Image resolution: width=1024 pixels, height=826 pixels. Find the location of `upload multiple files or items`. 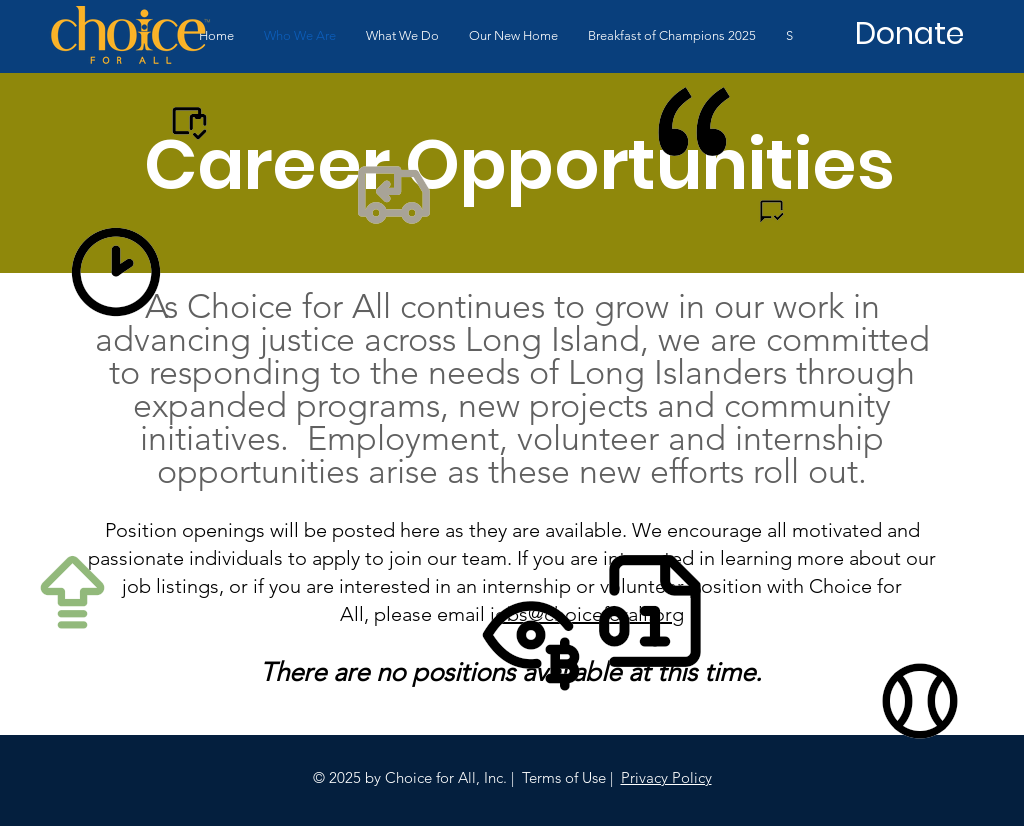

upload multiple files or items is located at coordinates (72, 591).